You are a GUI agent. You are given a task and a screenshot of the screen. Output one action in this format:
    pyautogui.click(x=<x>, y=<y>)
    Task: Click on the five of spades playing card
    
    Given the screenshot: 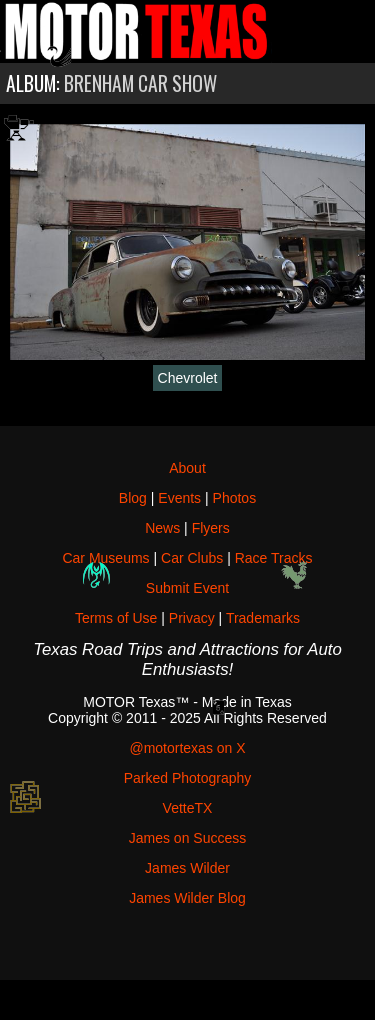 What is the action you would take?
    pyautogui.click(x=218, y=707)
    